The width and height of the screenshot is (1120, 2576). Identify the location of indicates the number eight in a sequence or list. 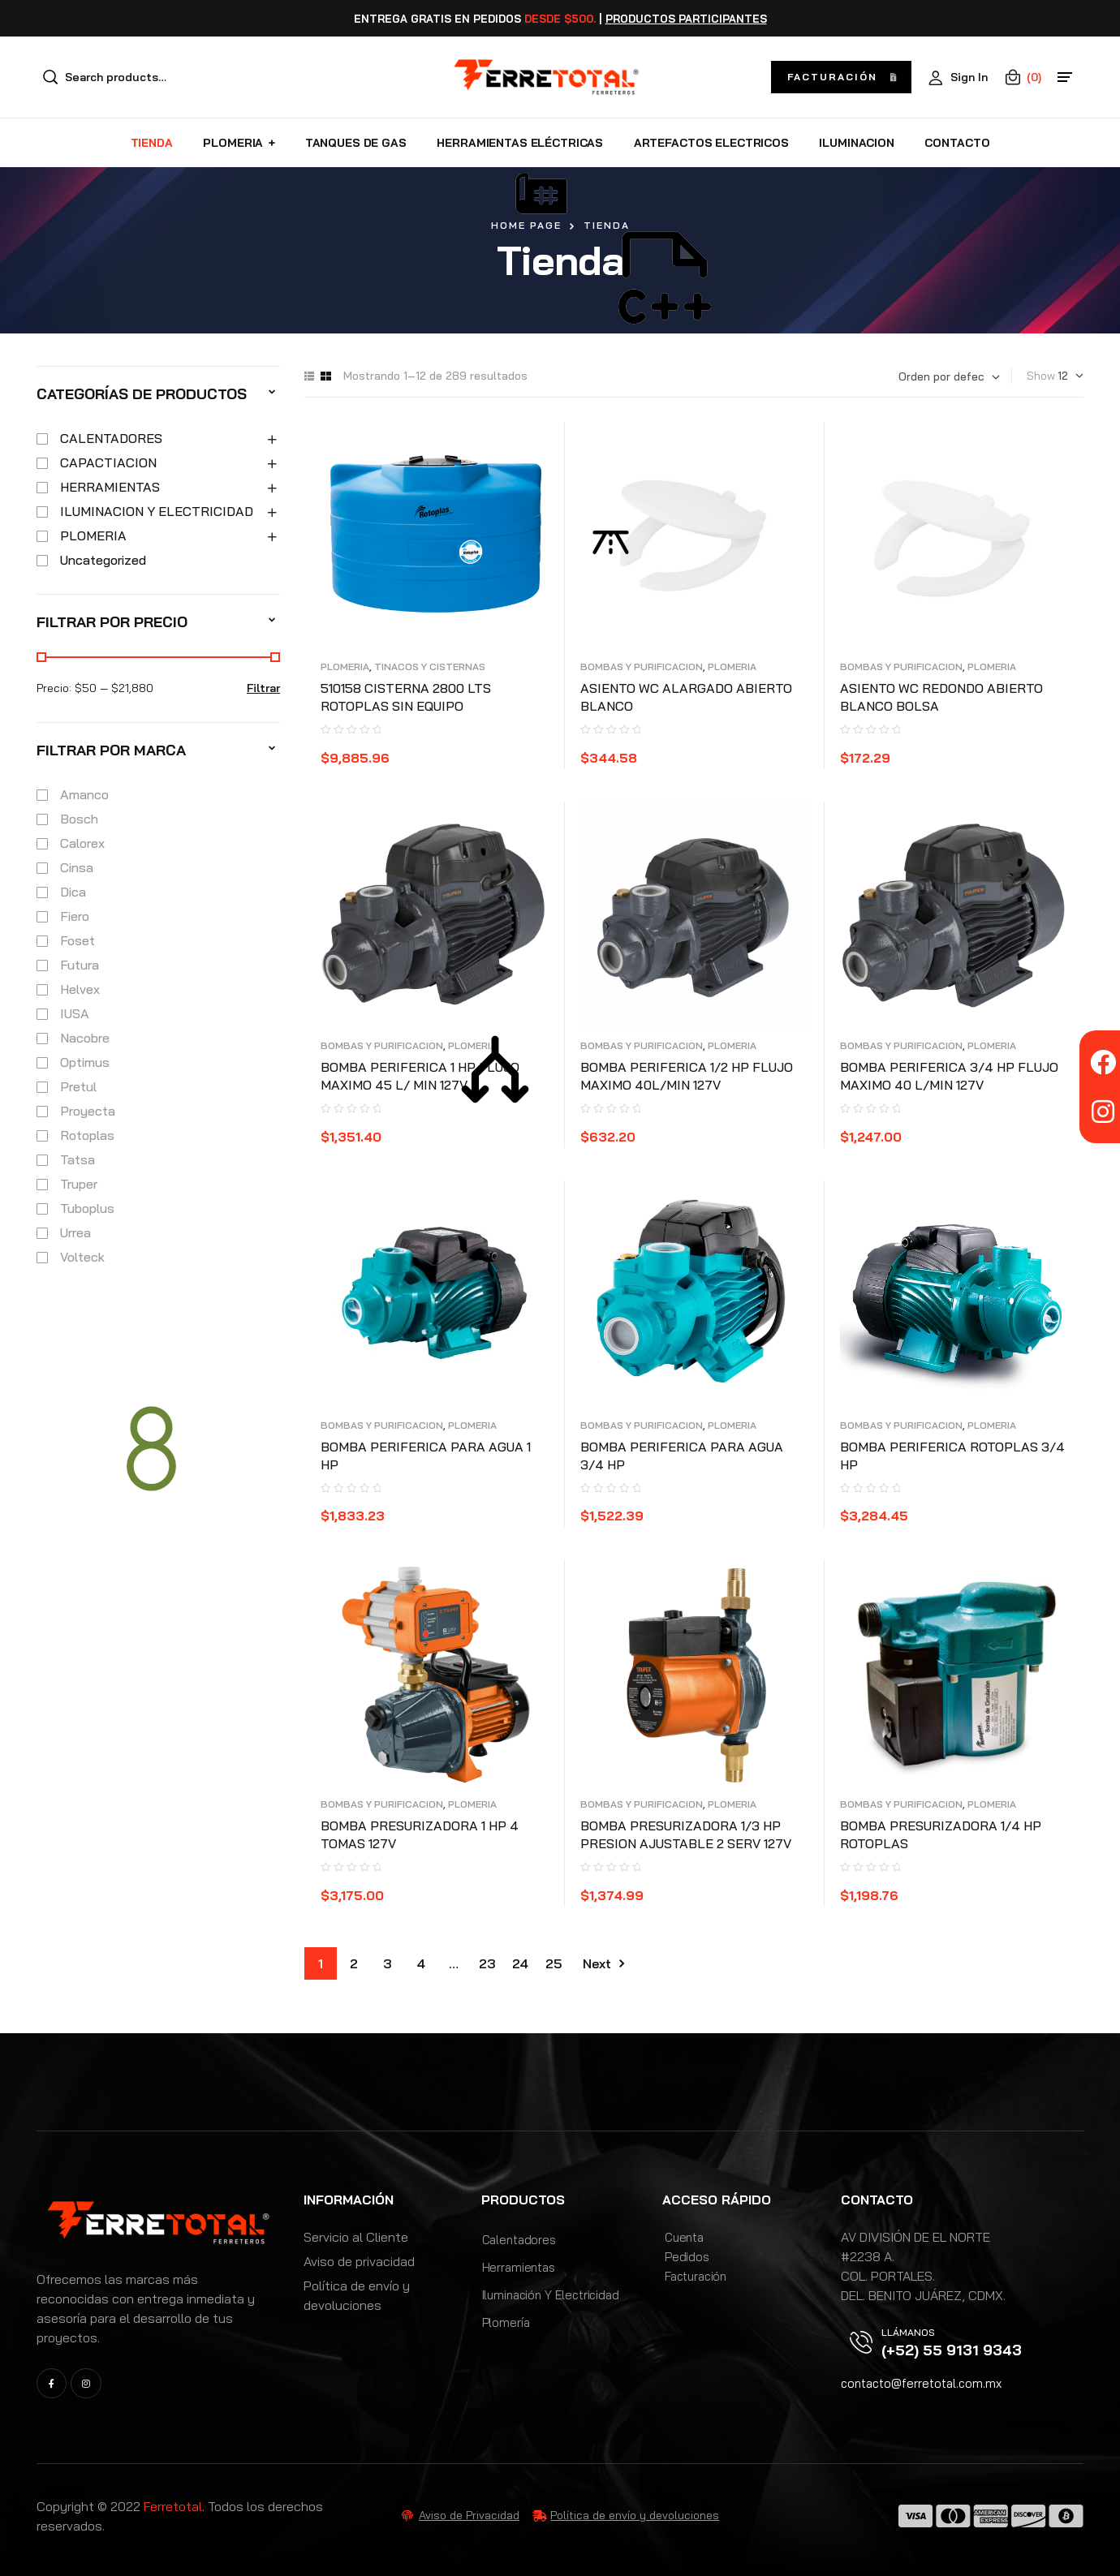
(151, 1448).